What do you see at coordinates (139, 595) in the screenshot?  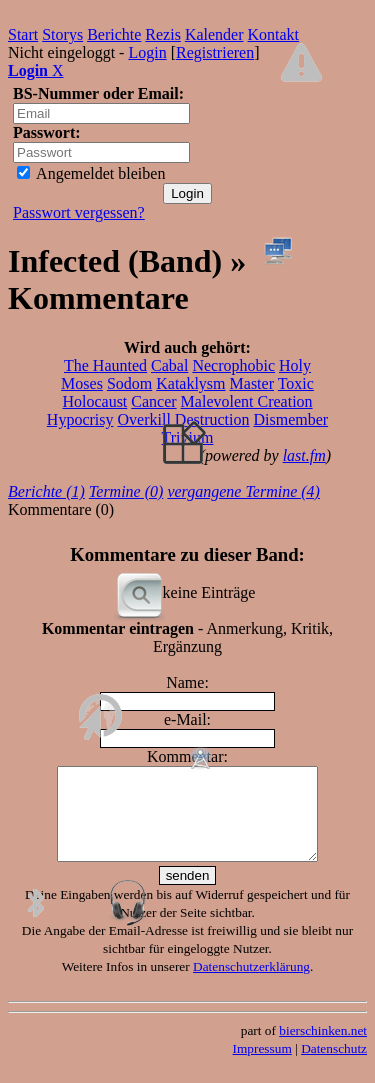 I see `open search preferences or settings` at bounding box center [139, 595].